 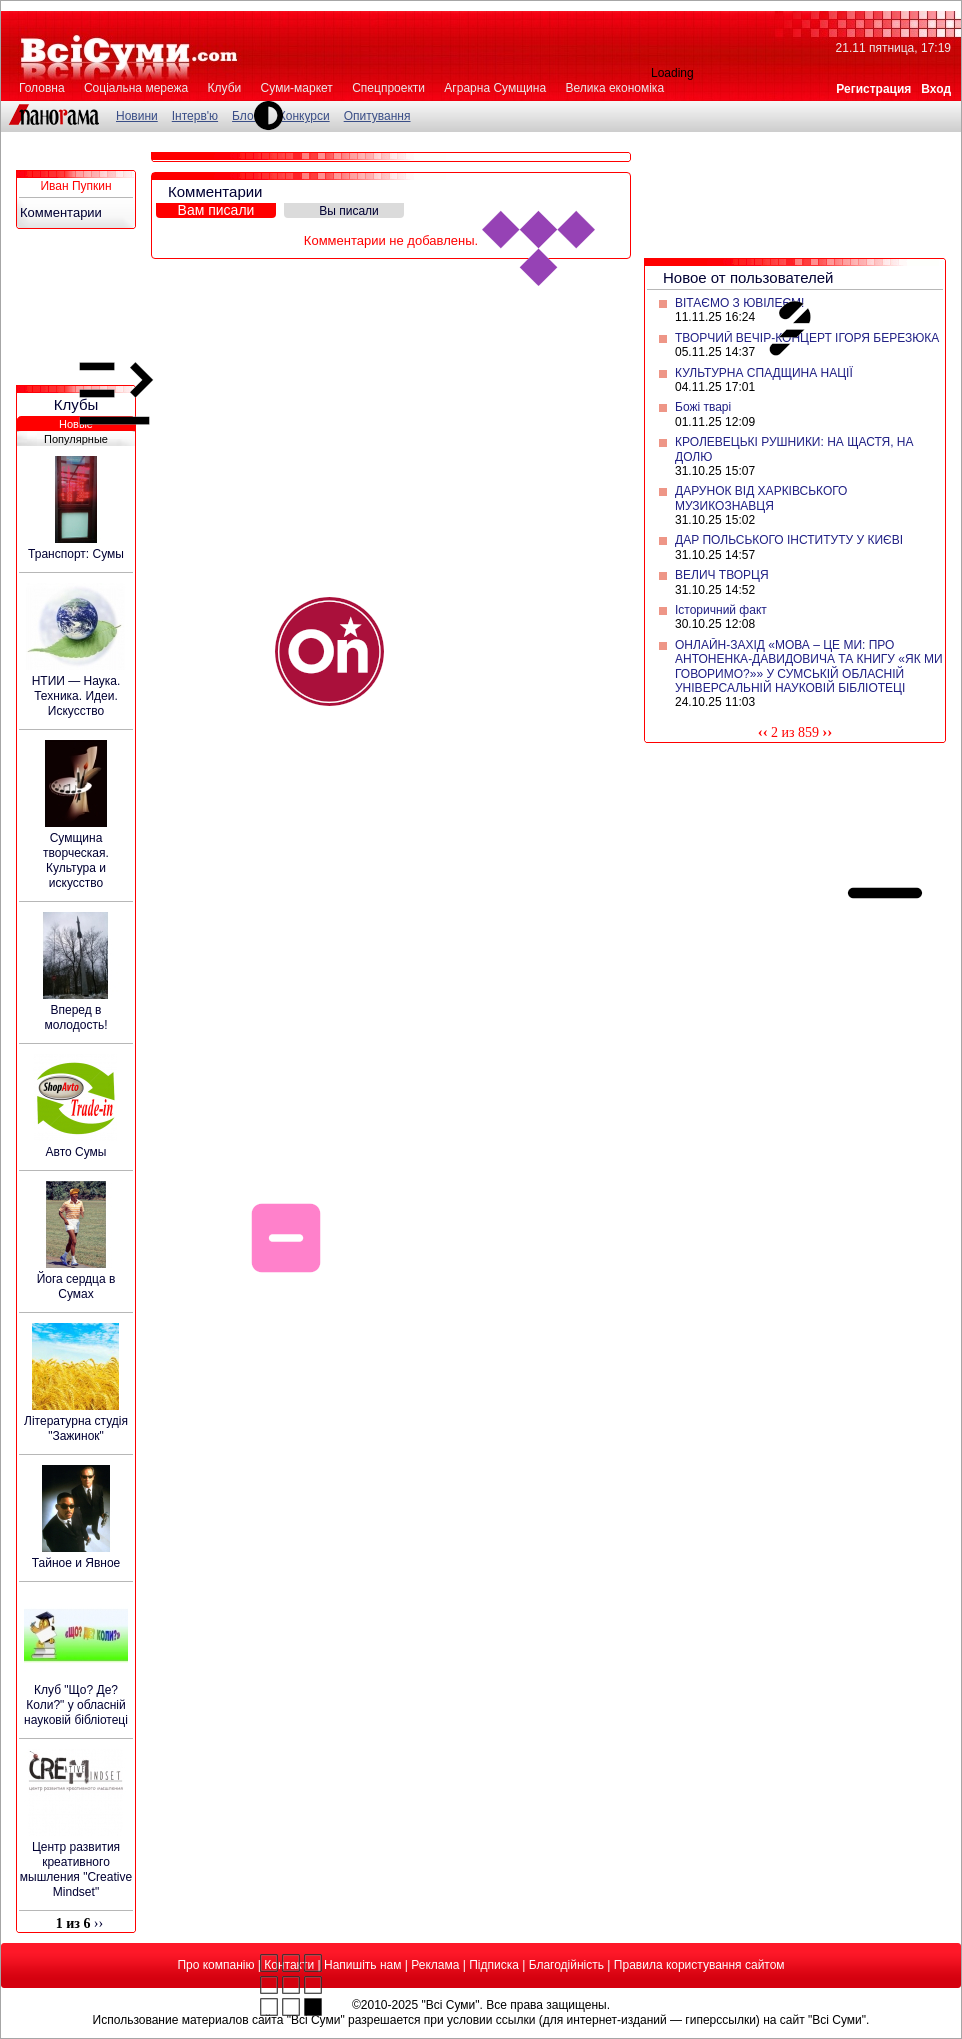 I want to click on collapse or minimize a section, so click(x=286, y=1238).